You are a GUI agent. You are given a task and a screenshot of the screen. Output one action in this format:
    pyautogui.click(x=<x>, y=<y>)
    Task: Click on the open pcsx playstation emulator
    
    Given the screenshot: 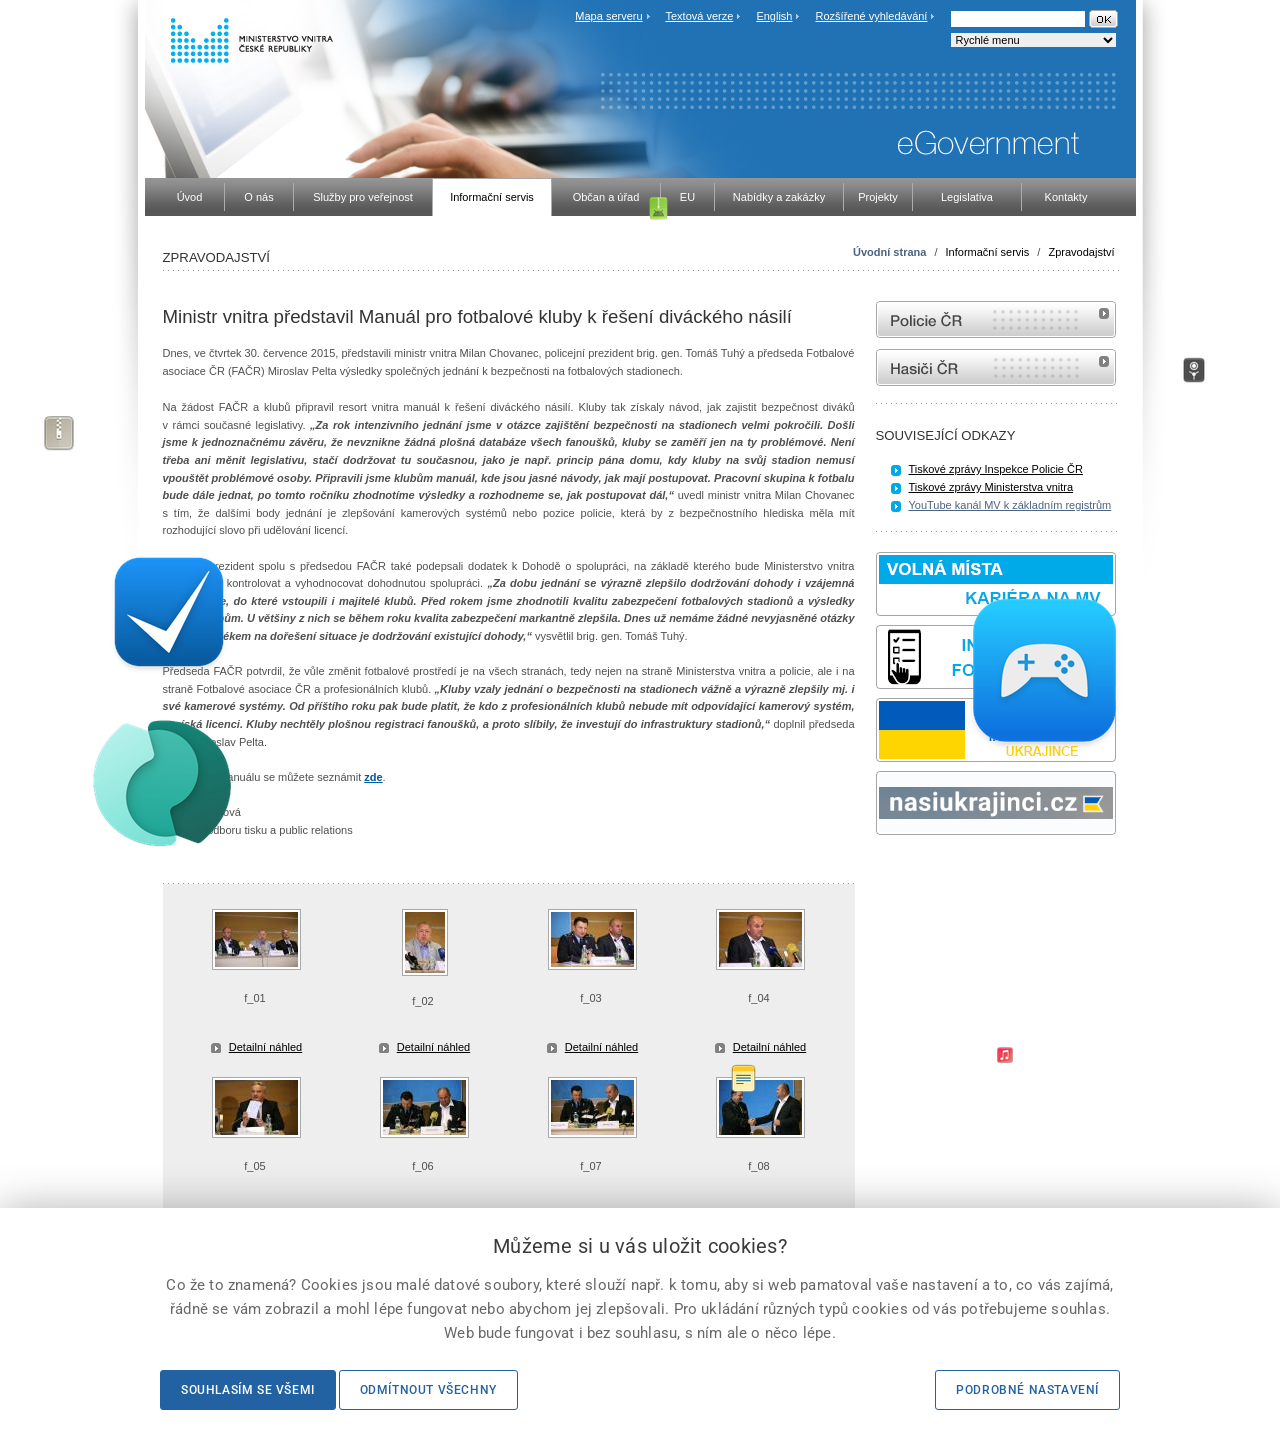 What is the action you would take?
    pyautogui.click(x=1044, y=670)
    